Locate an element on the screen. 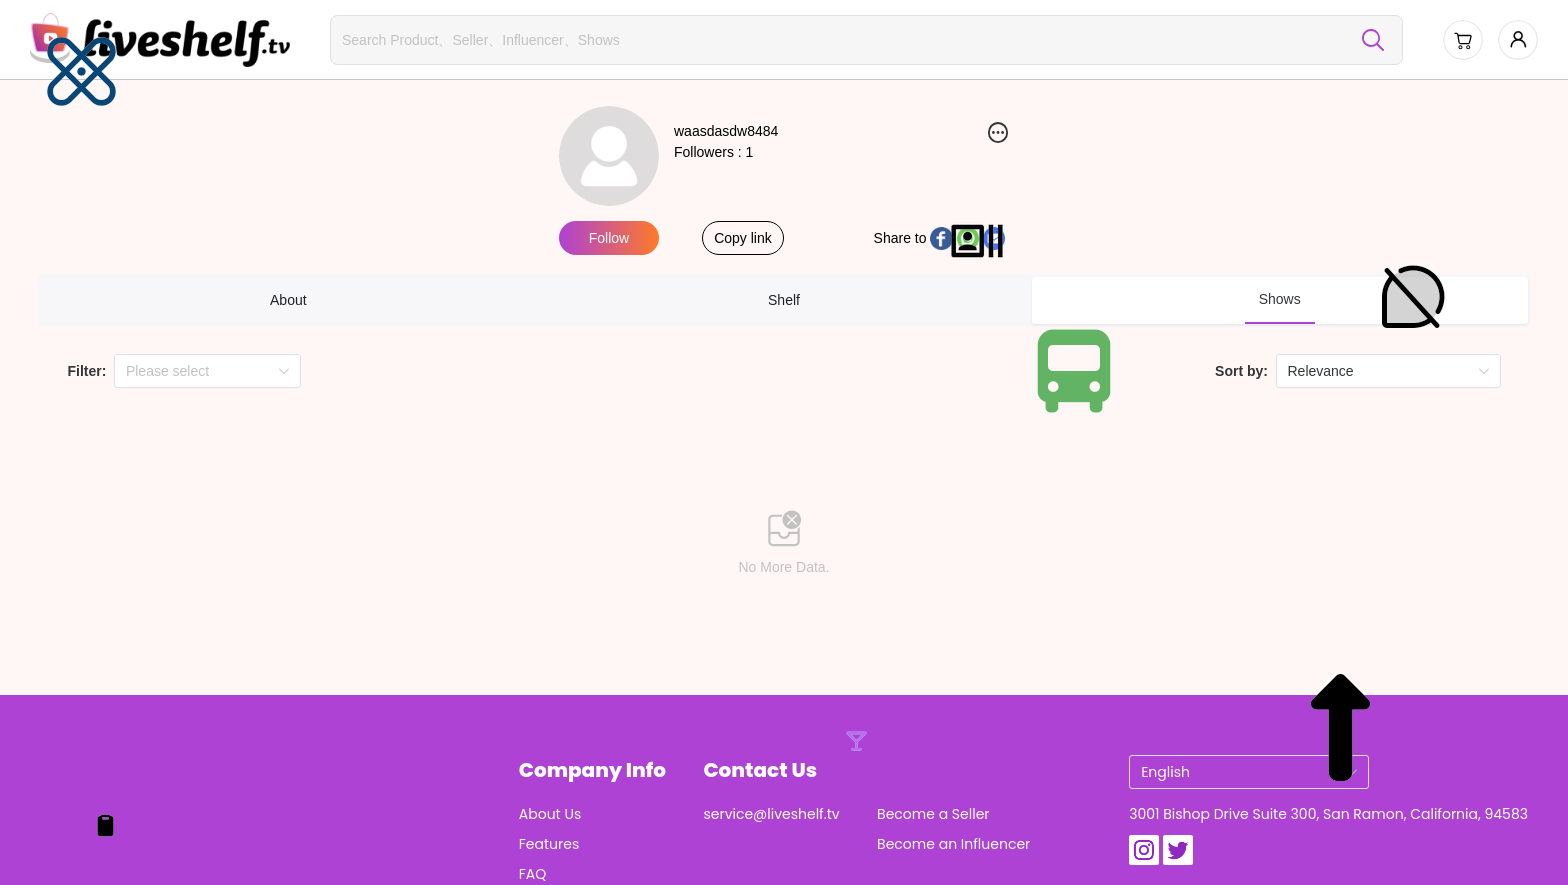  view recently contacted people is located at coordinates (977, 241).